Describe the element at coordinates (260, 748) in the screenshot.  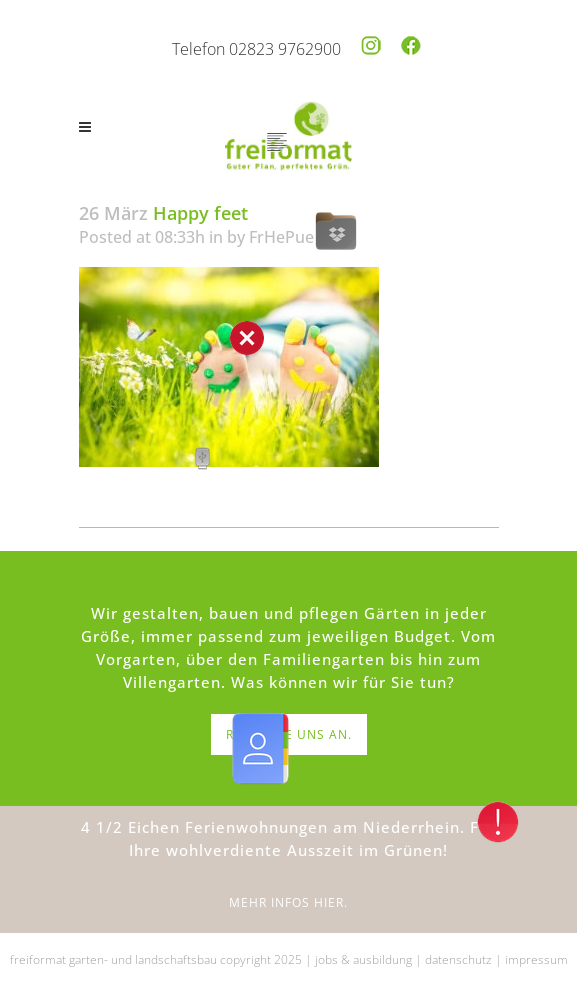
I see `open contacts or address book app` at that location.